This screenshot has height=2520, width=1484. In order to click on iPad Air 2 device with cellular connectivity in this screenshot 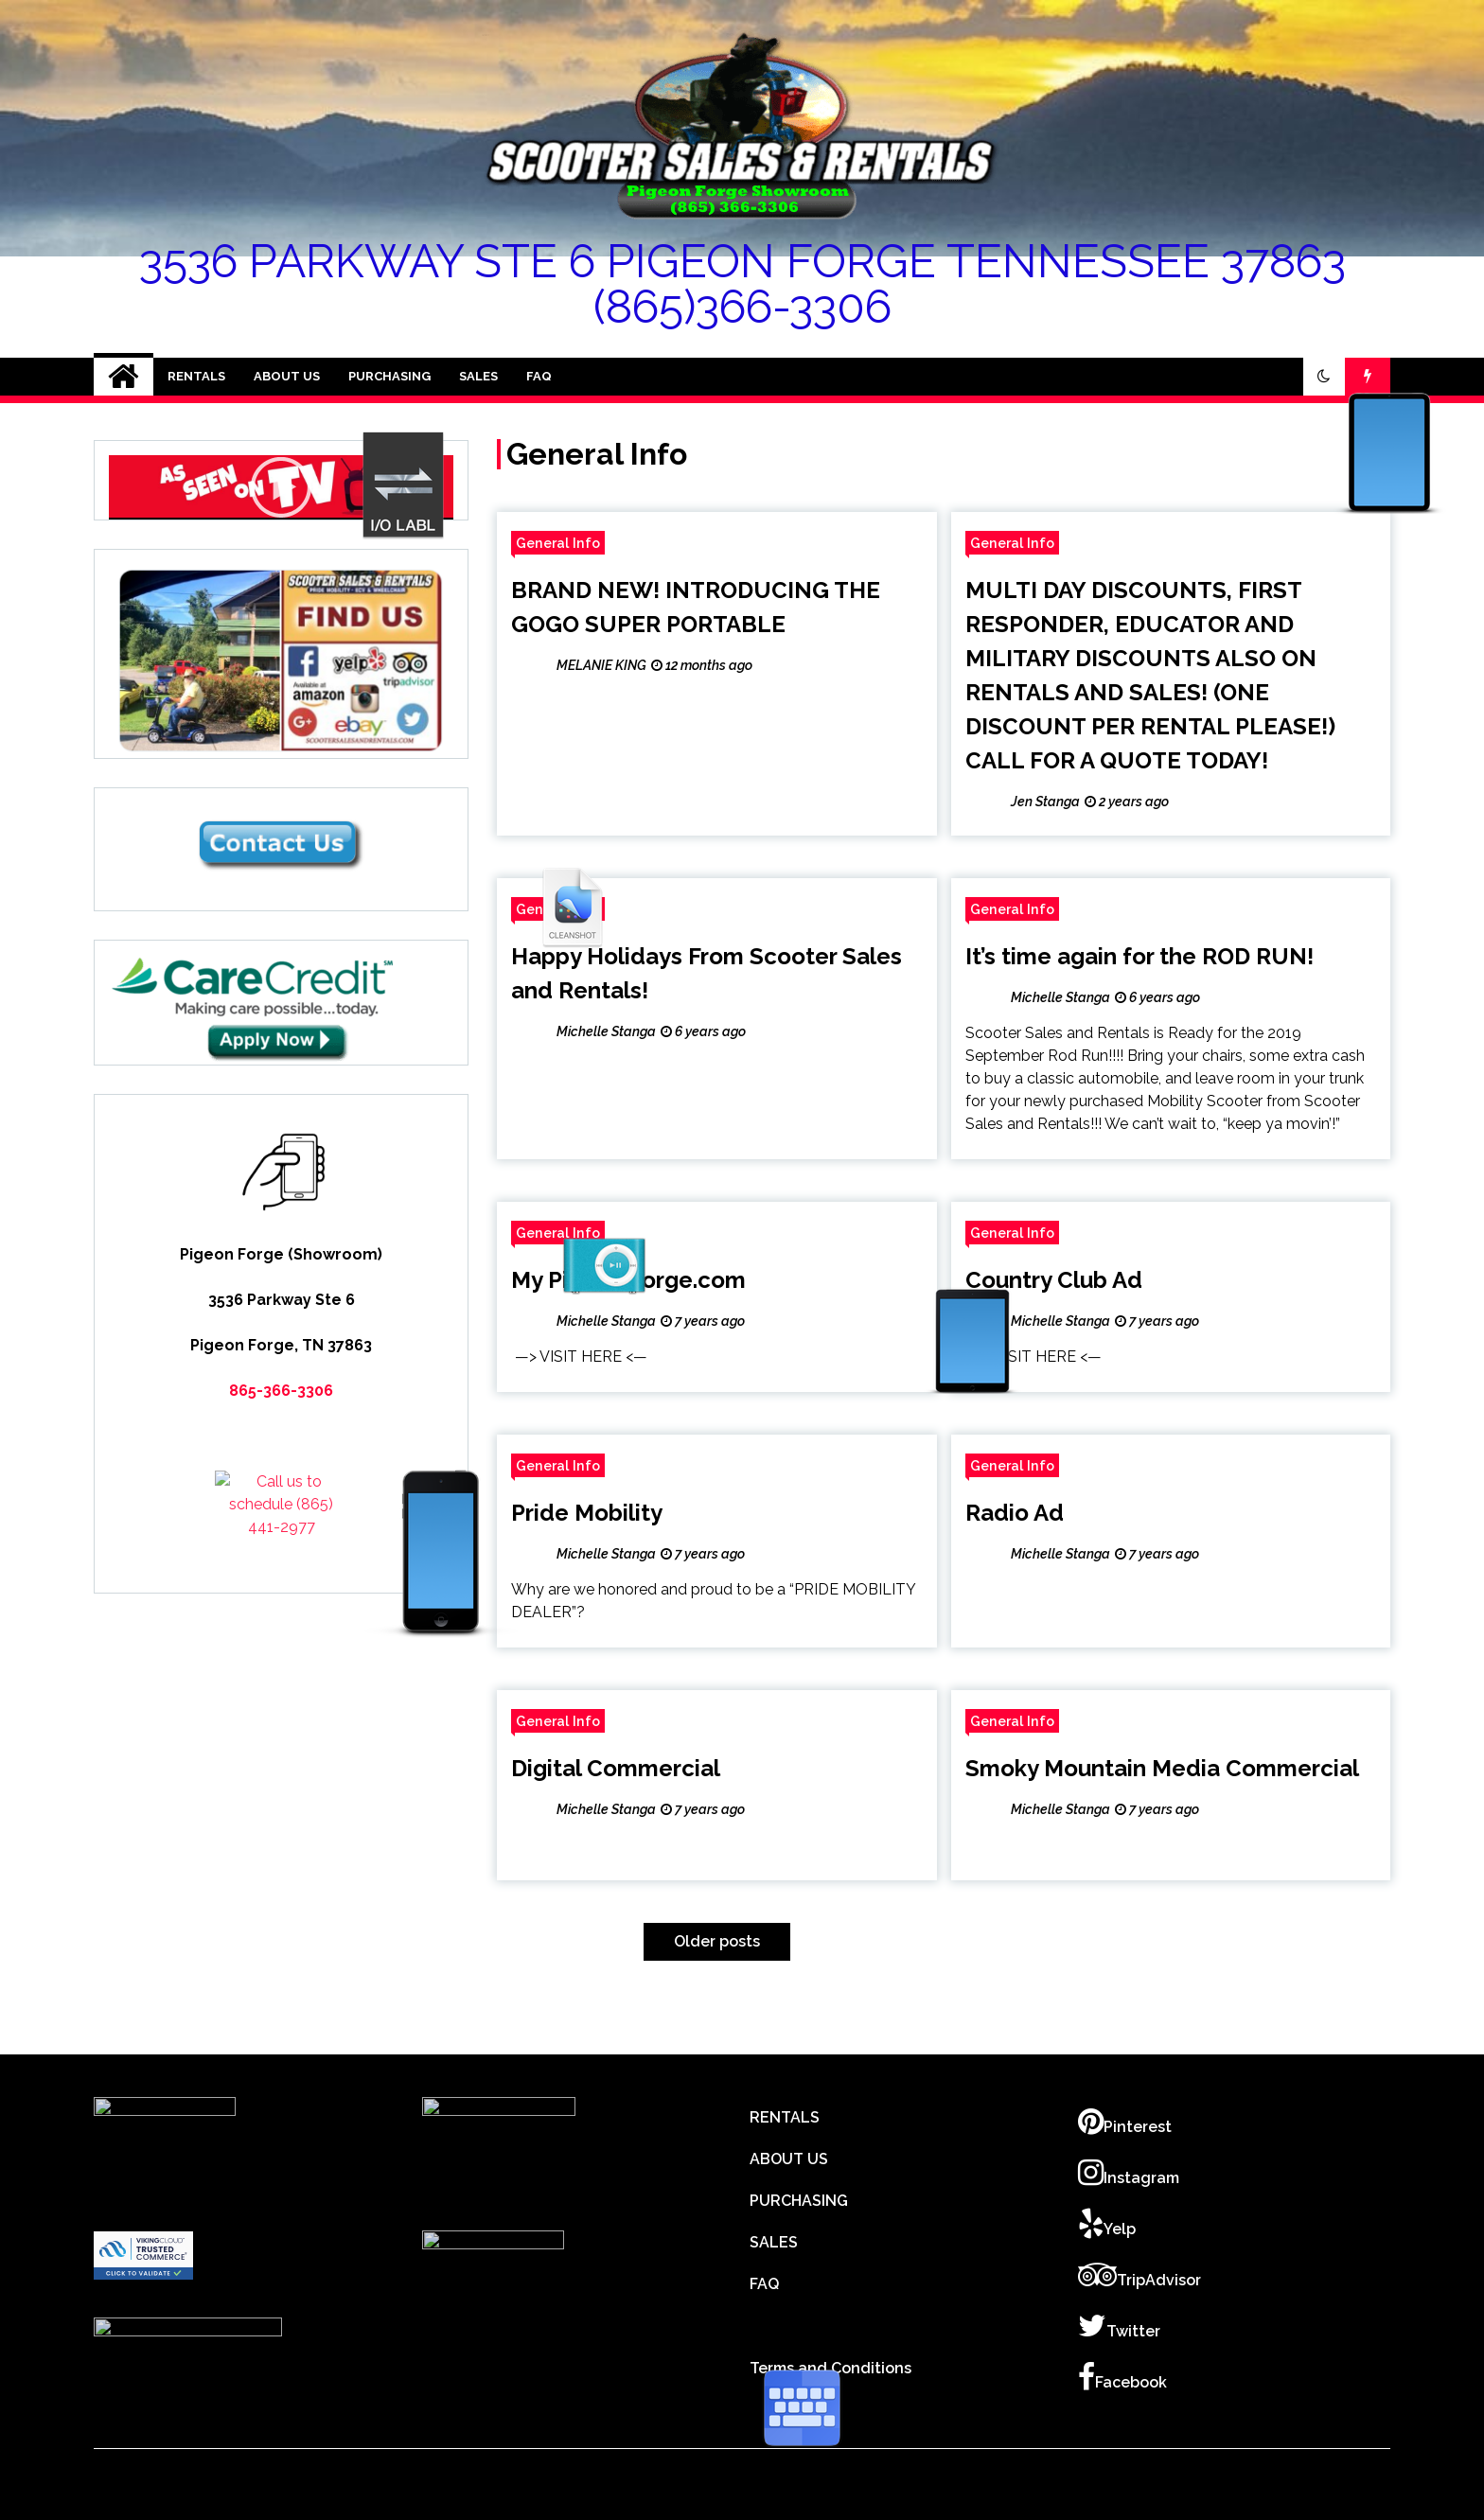, I will do `click(972, 1340)`.